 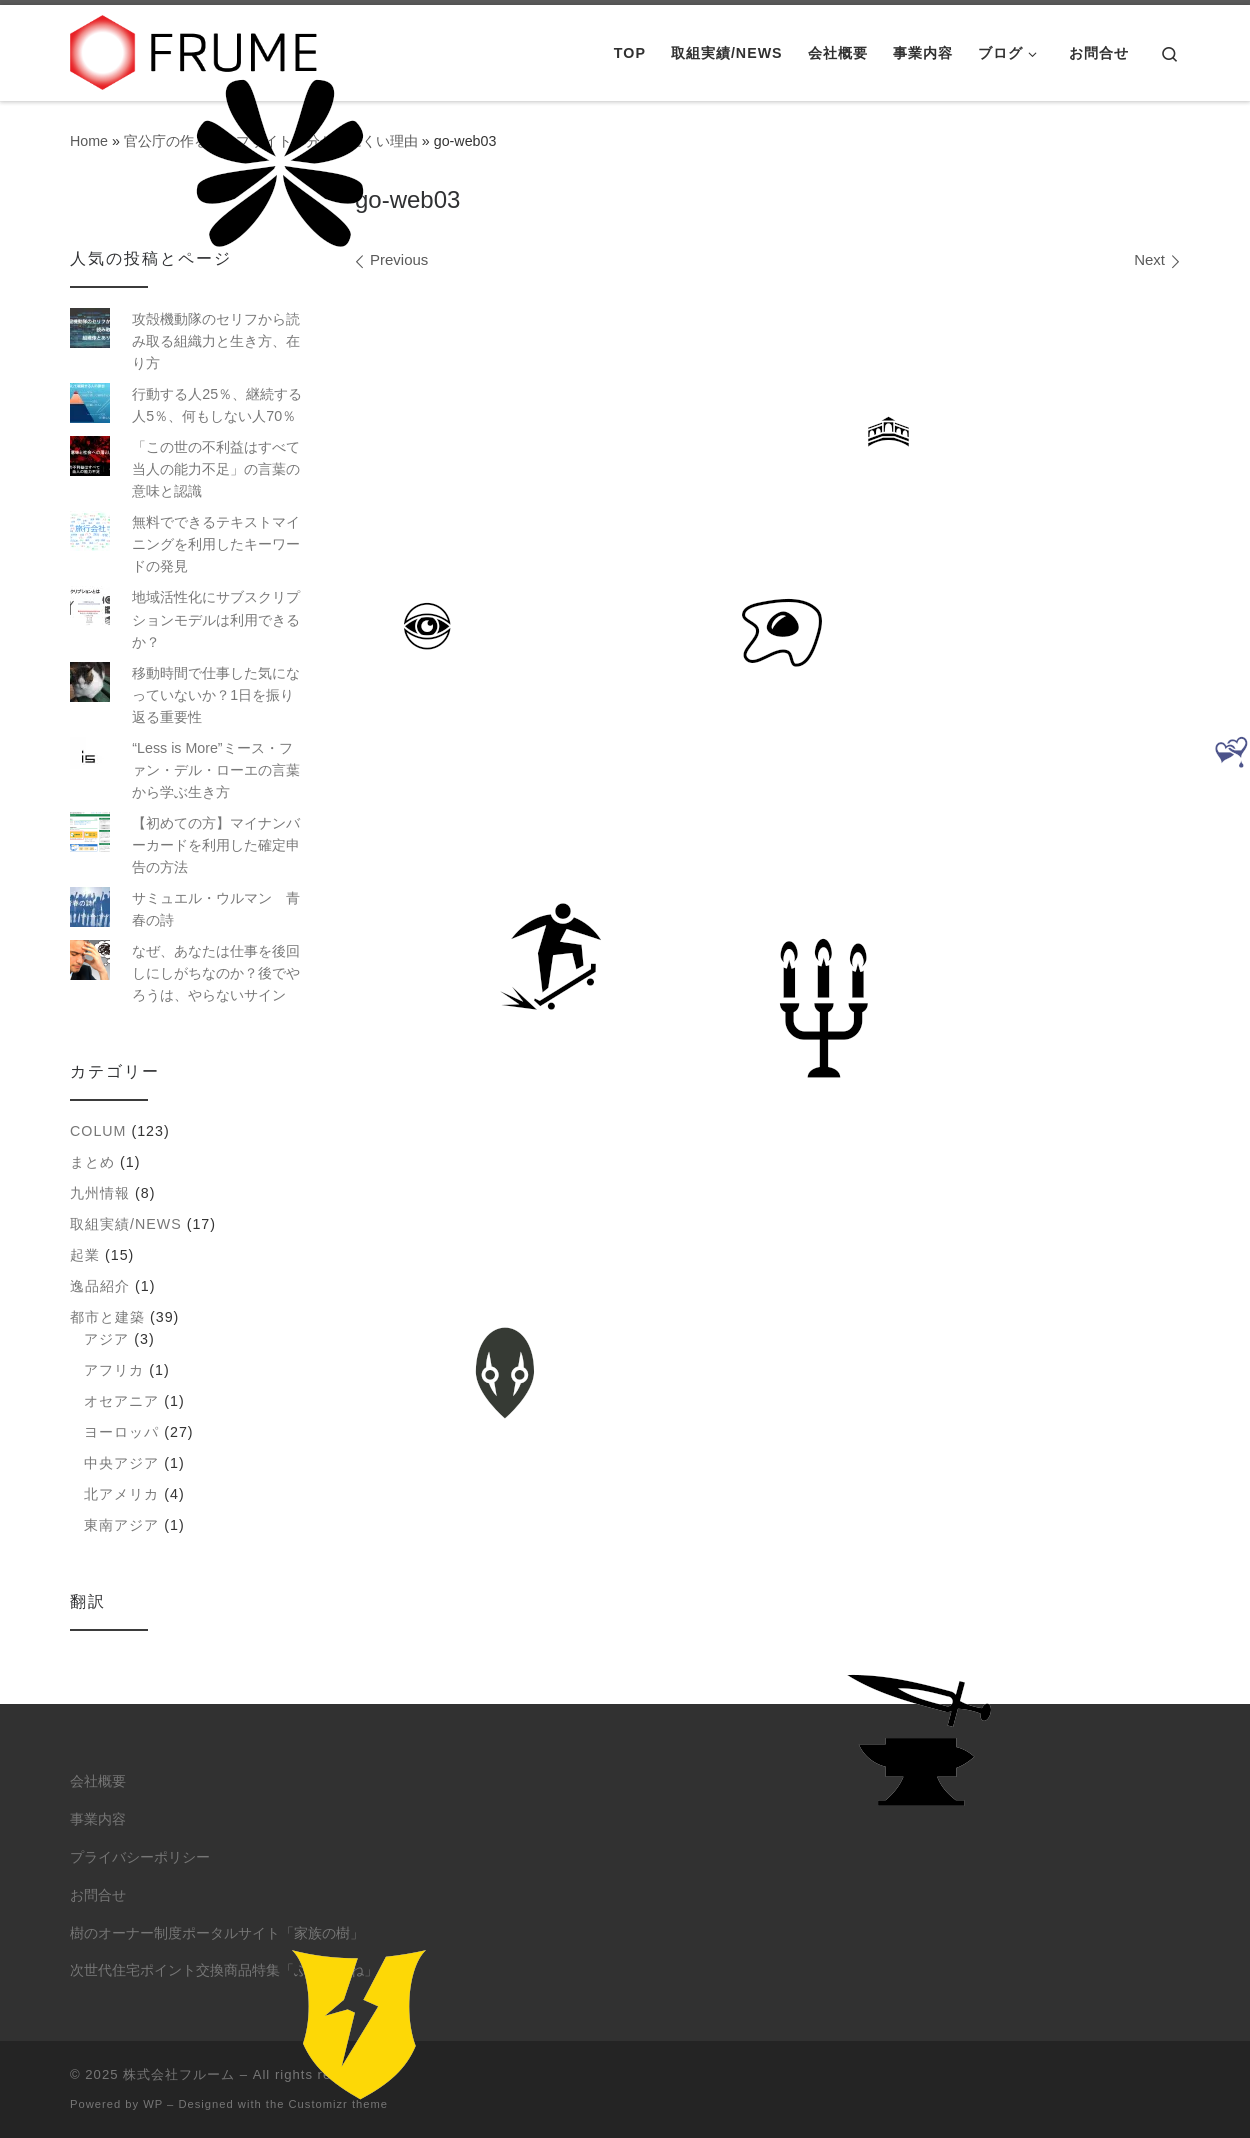 I want to click on decorative lighting or ambiance setting, so click(x=823, y=1008).